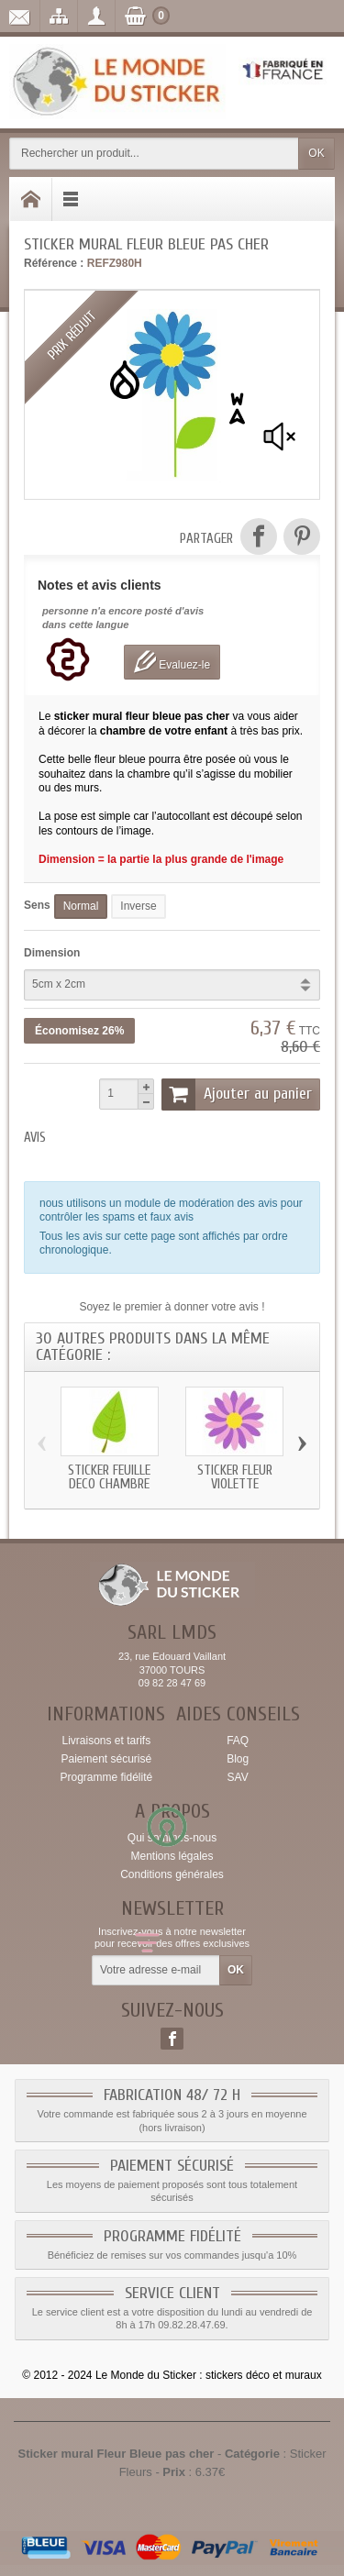 This screenshot has height=2576, width=344. What do you see at coordinates (237, 408) in the screenshot?
I see `navigate west` at bounding box center [237, 408].